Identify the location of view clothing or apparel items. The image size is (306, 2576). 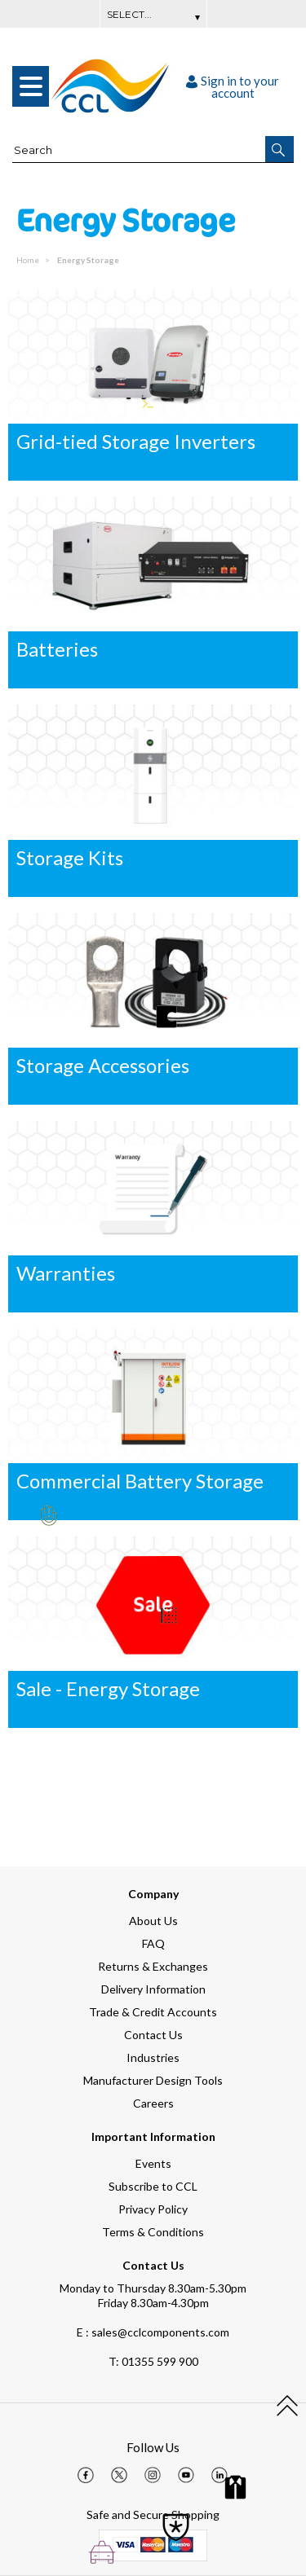
(235, 2487).